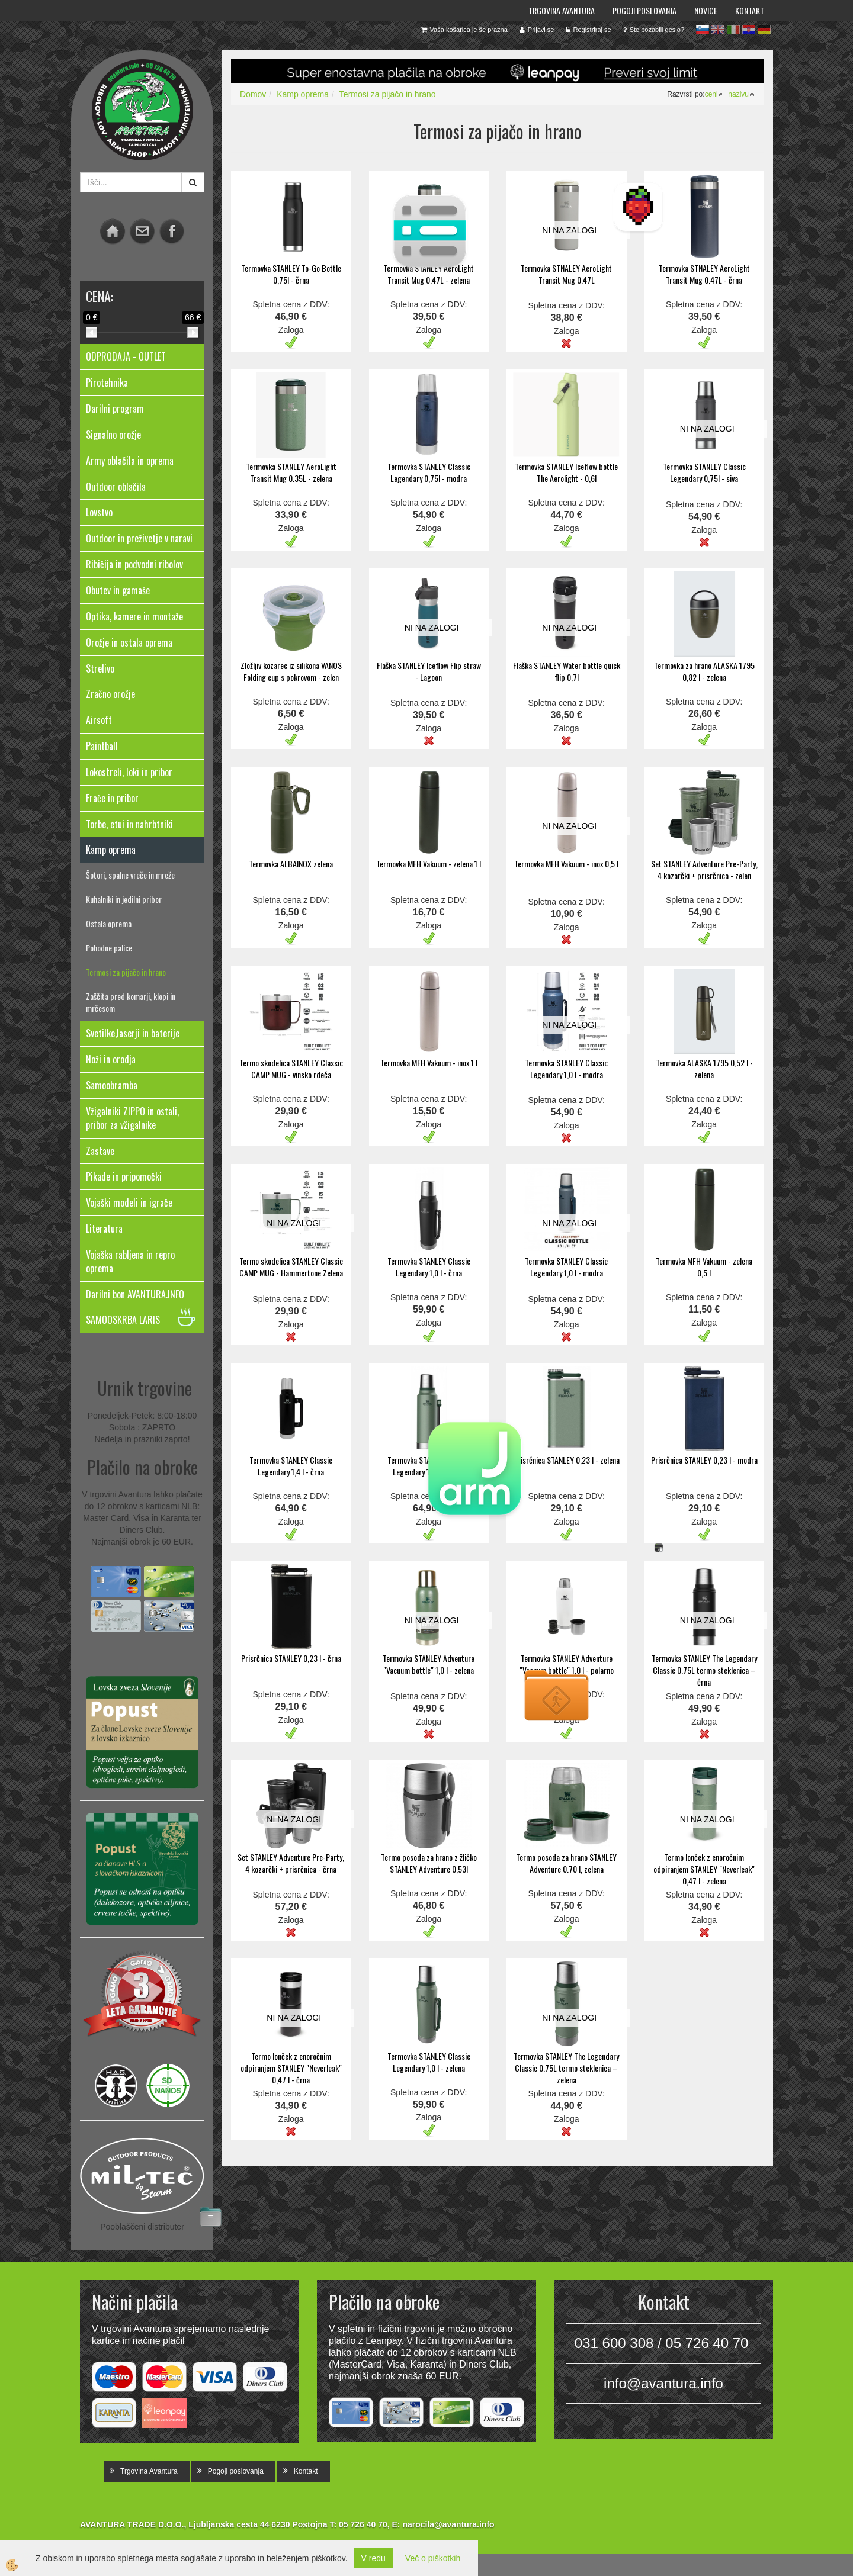  What do you see at coordinates (474, 1468) in the screenshot?
I see `launch JArmEmu ARM assembly emulator` at bounding box center [474, 1468].